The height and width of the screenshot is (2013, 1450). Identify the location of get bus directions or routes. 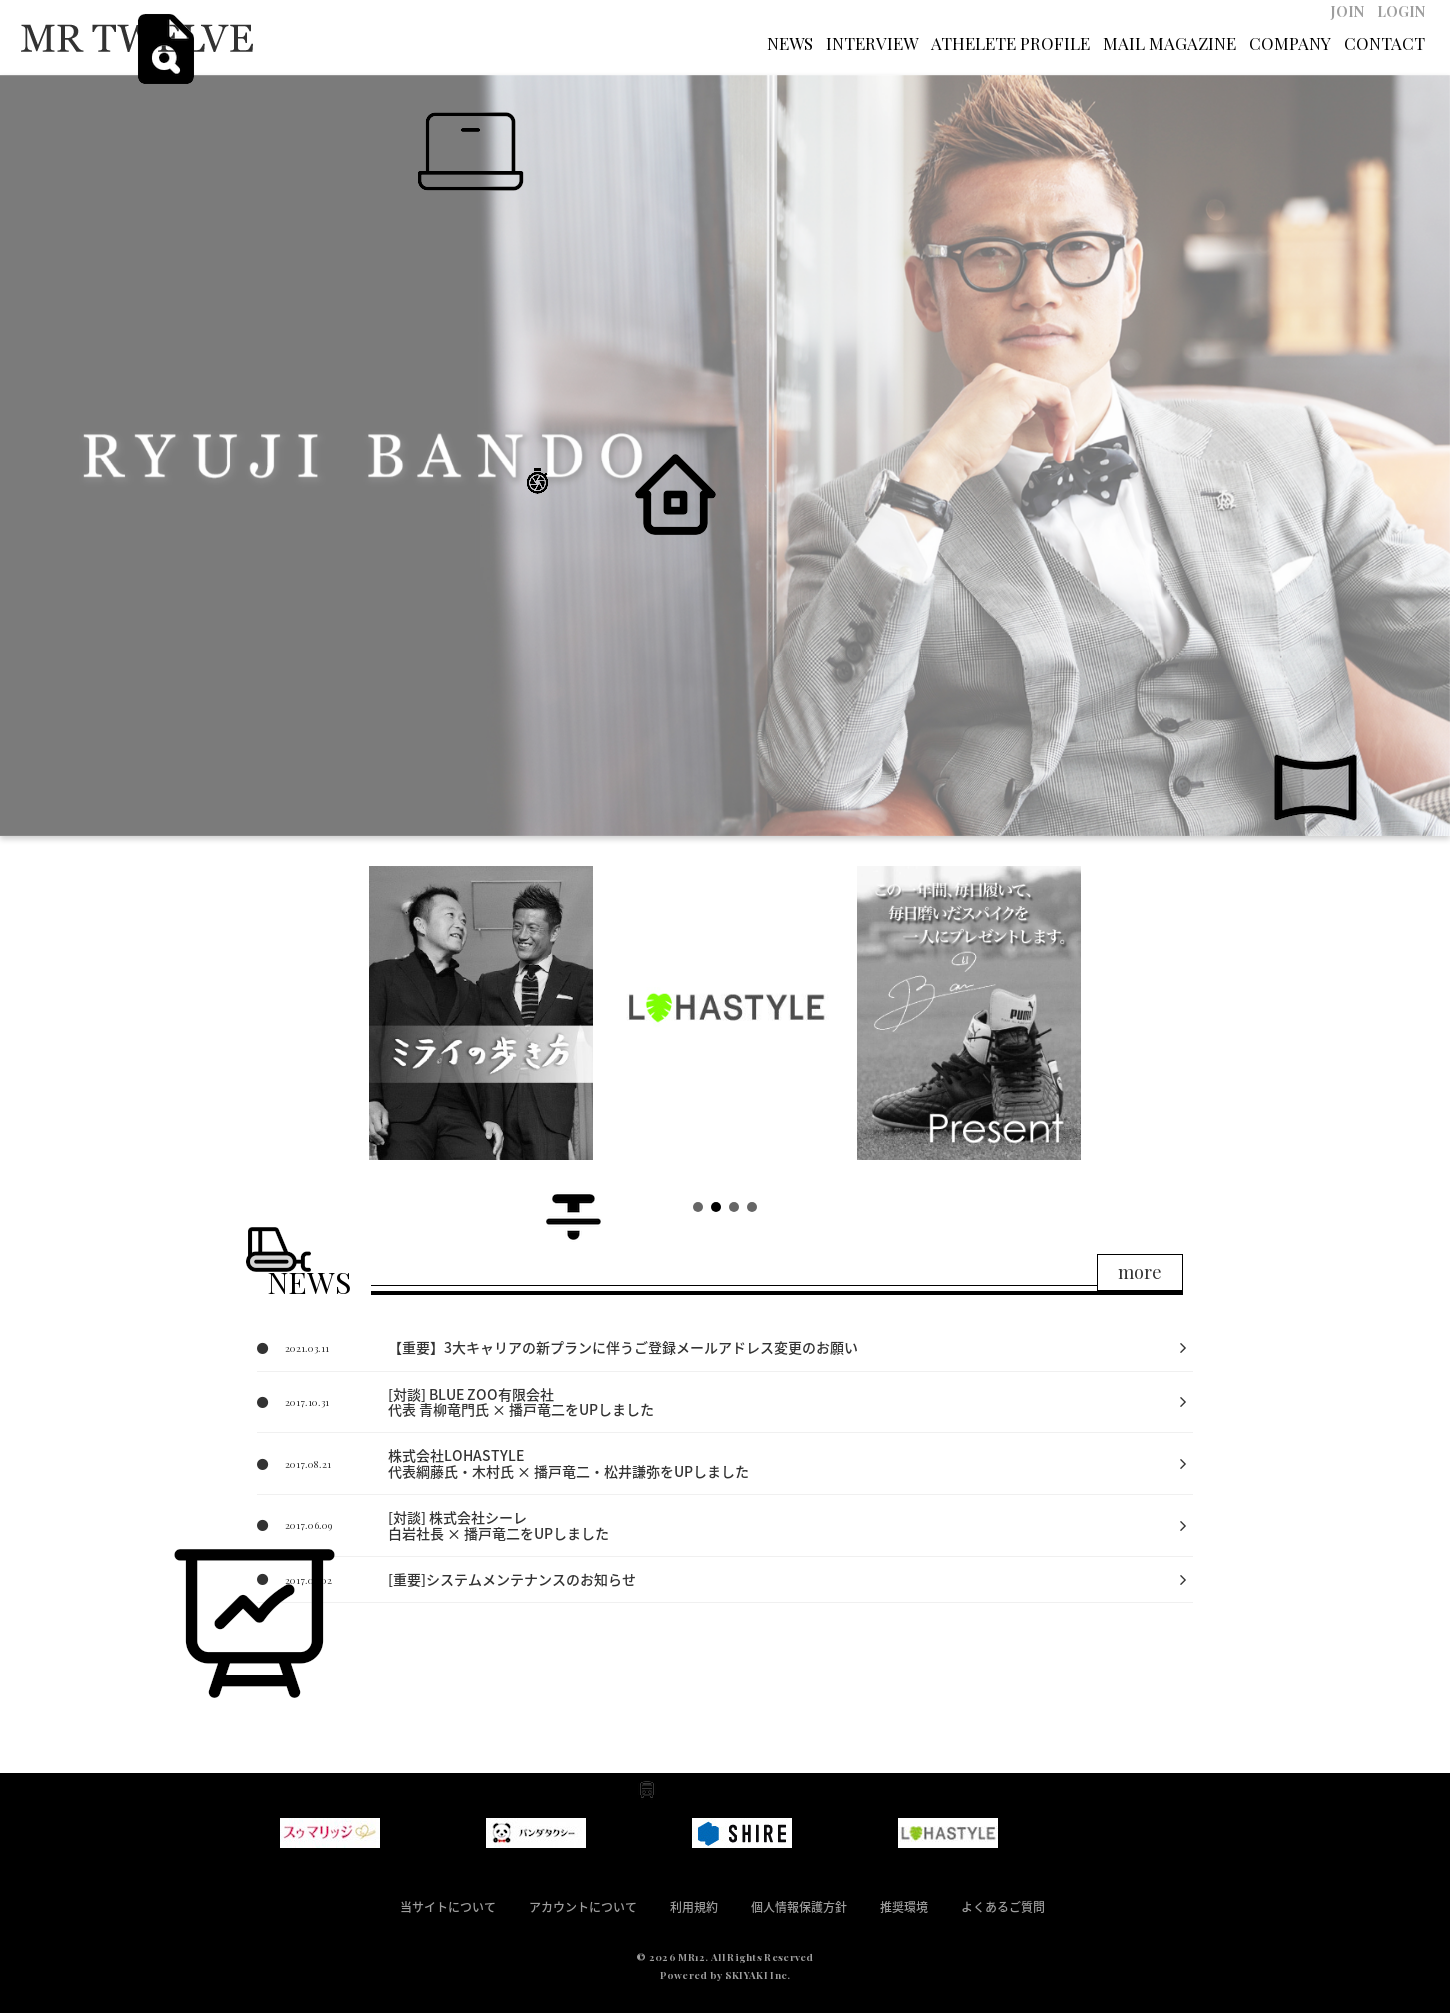
(647, 1790).